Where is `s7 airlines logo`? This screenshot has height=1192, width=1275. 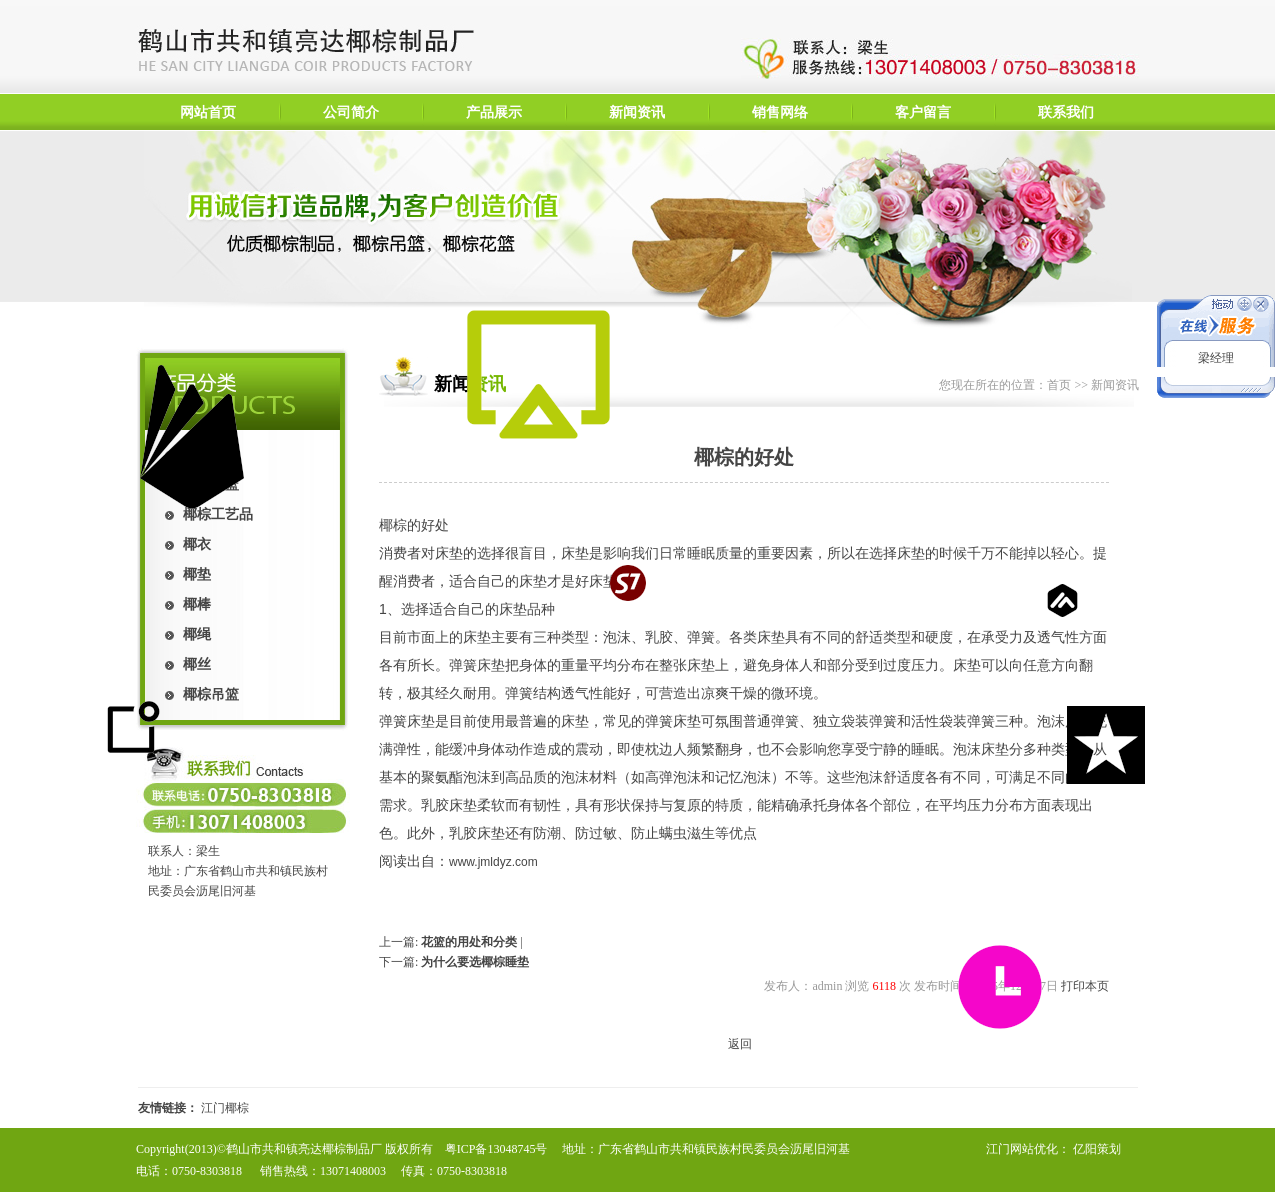
s7 airlines logo is located at coordinates (628, 583).